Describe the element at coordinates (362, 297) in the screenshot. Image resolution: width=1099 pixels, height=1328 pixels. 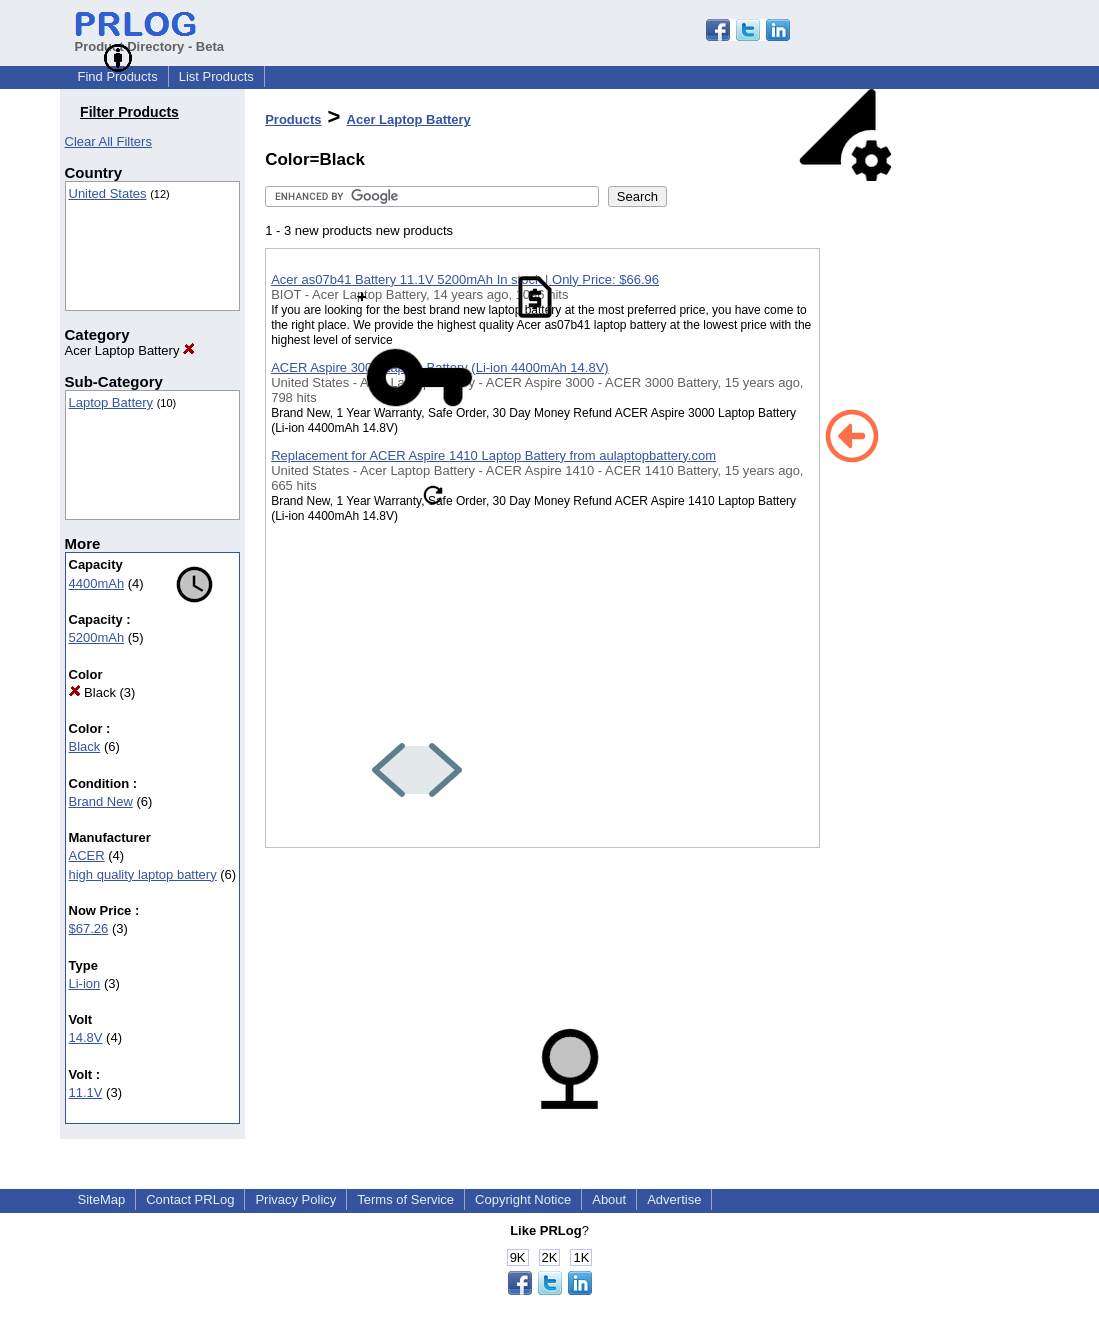
I see `add a new item` at that location.